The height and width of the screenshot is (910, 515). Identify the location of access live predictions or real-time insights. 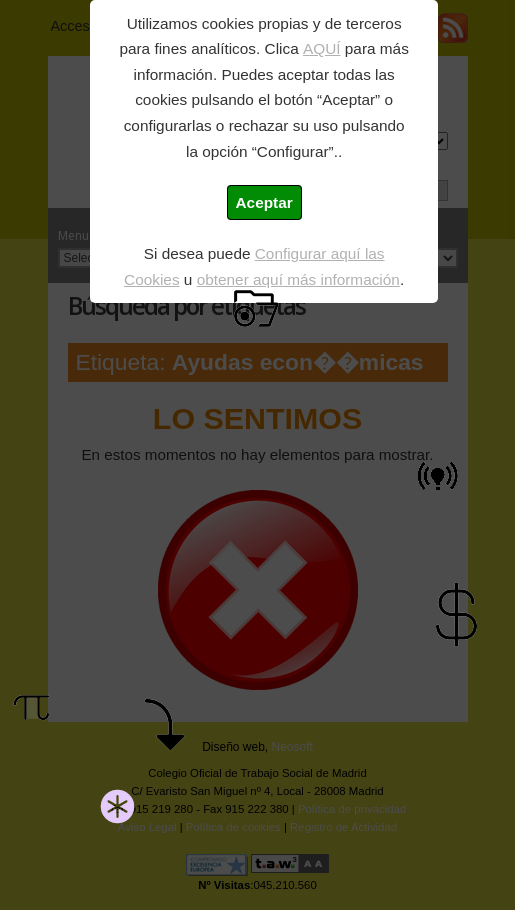
(438, 476).